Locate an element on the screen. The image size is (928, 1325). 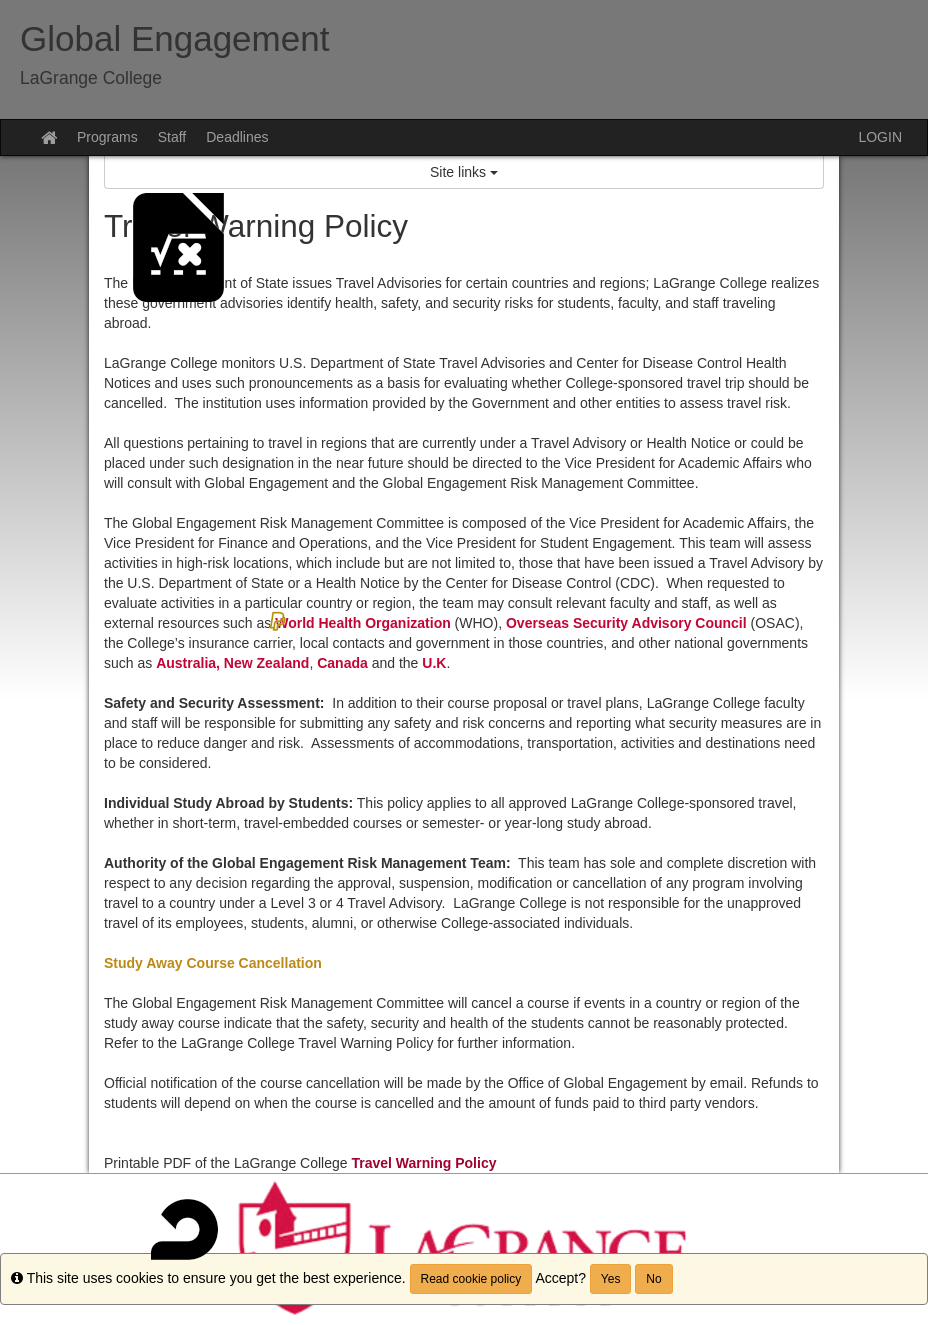
open LibreOffice Math application is located at coordinates (178, 247).